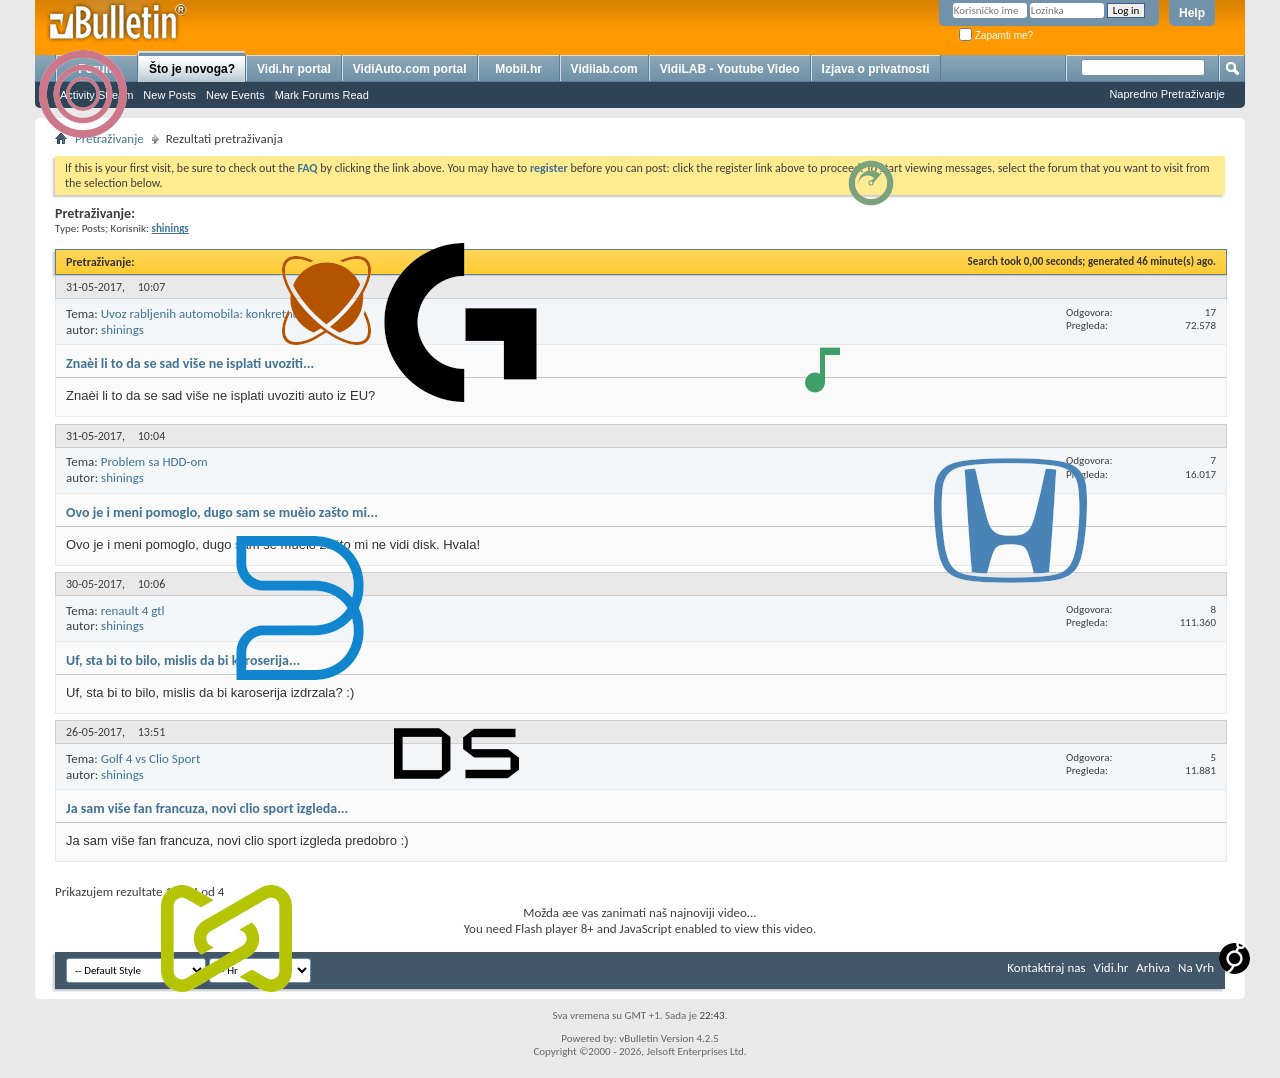  I want to click on logitech g gaming brand logo, so click(460, 322).